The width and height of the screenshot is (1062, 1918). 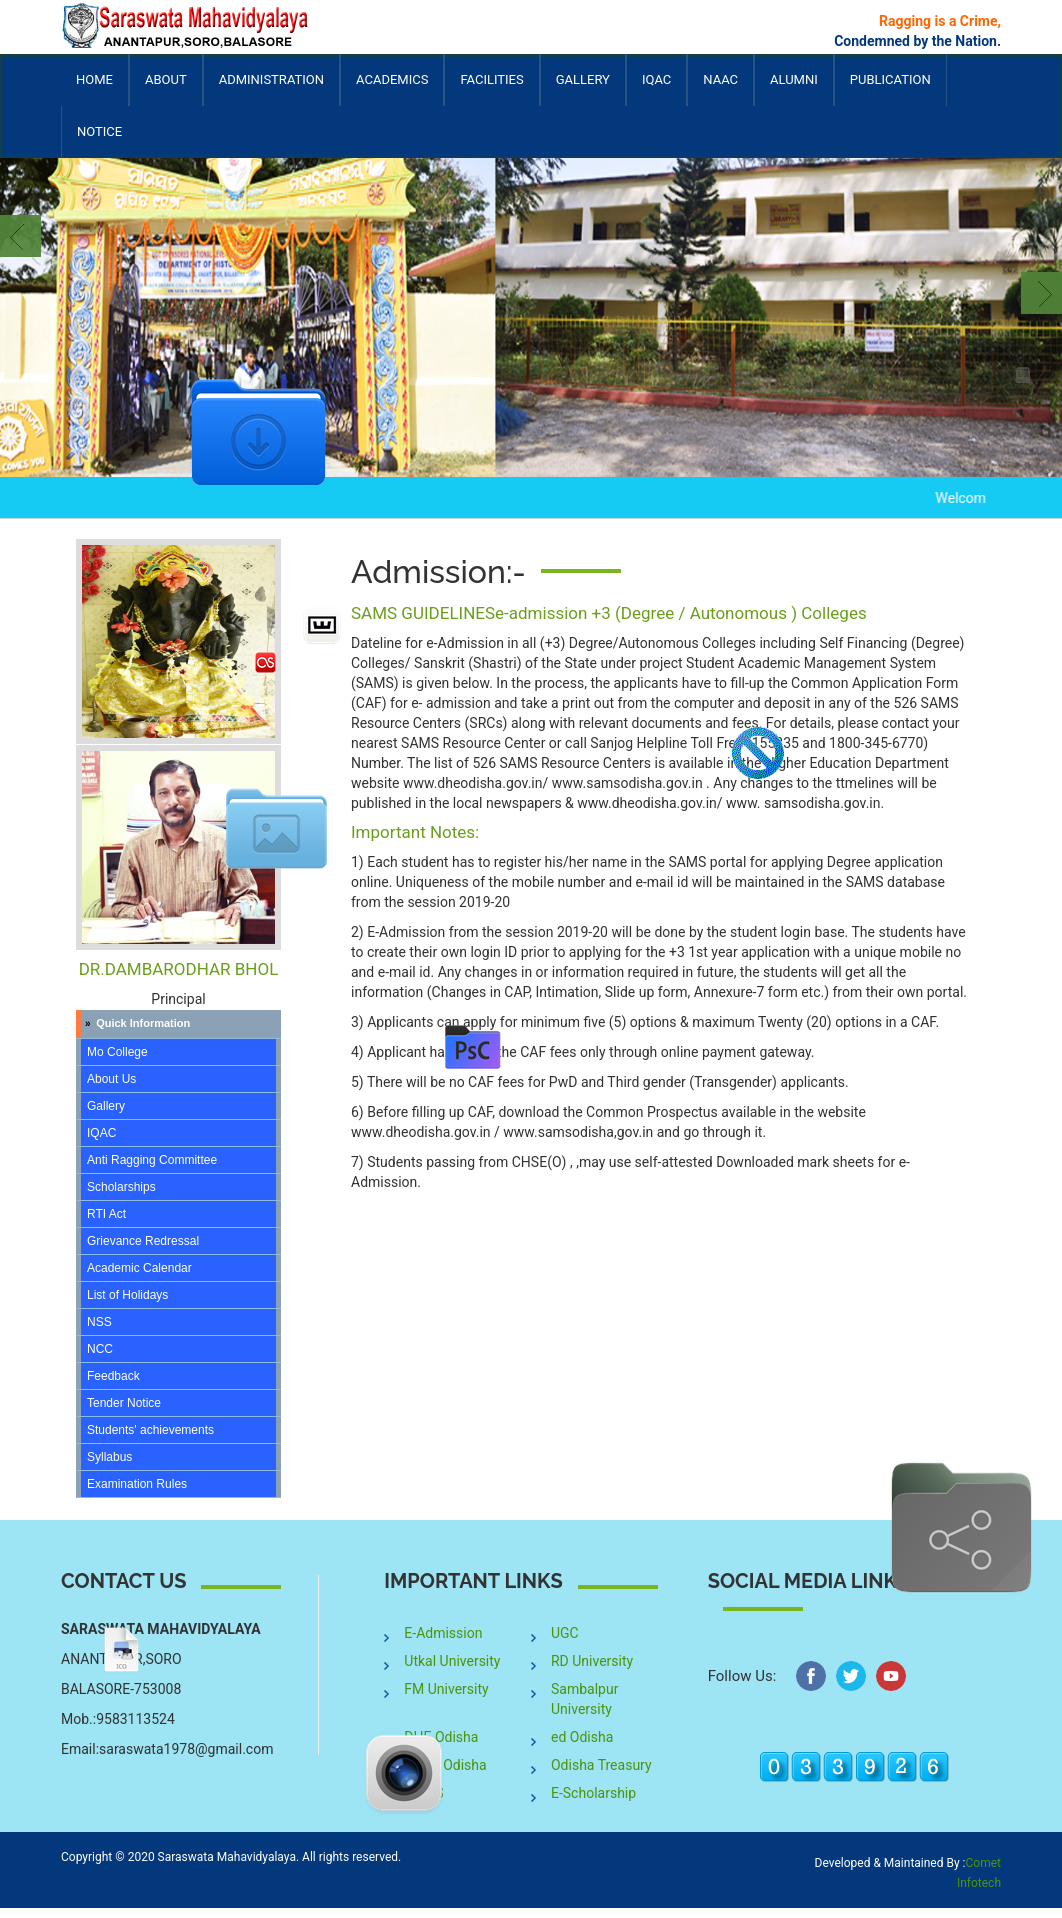 What do you see at coordinates (276, 828) in the screenshot?
I see `open your images folder` at bounding box center [276, 828].